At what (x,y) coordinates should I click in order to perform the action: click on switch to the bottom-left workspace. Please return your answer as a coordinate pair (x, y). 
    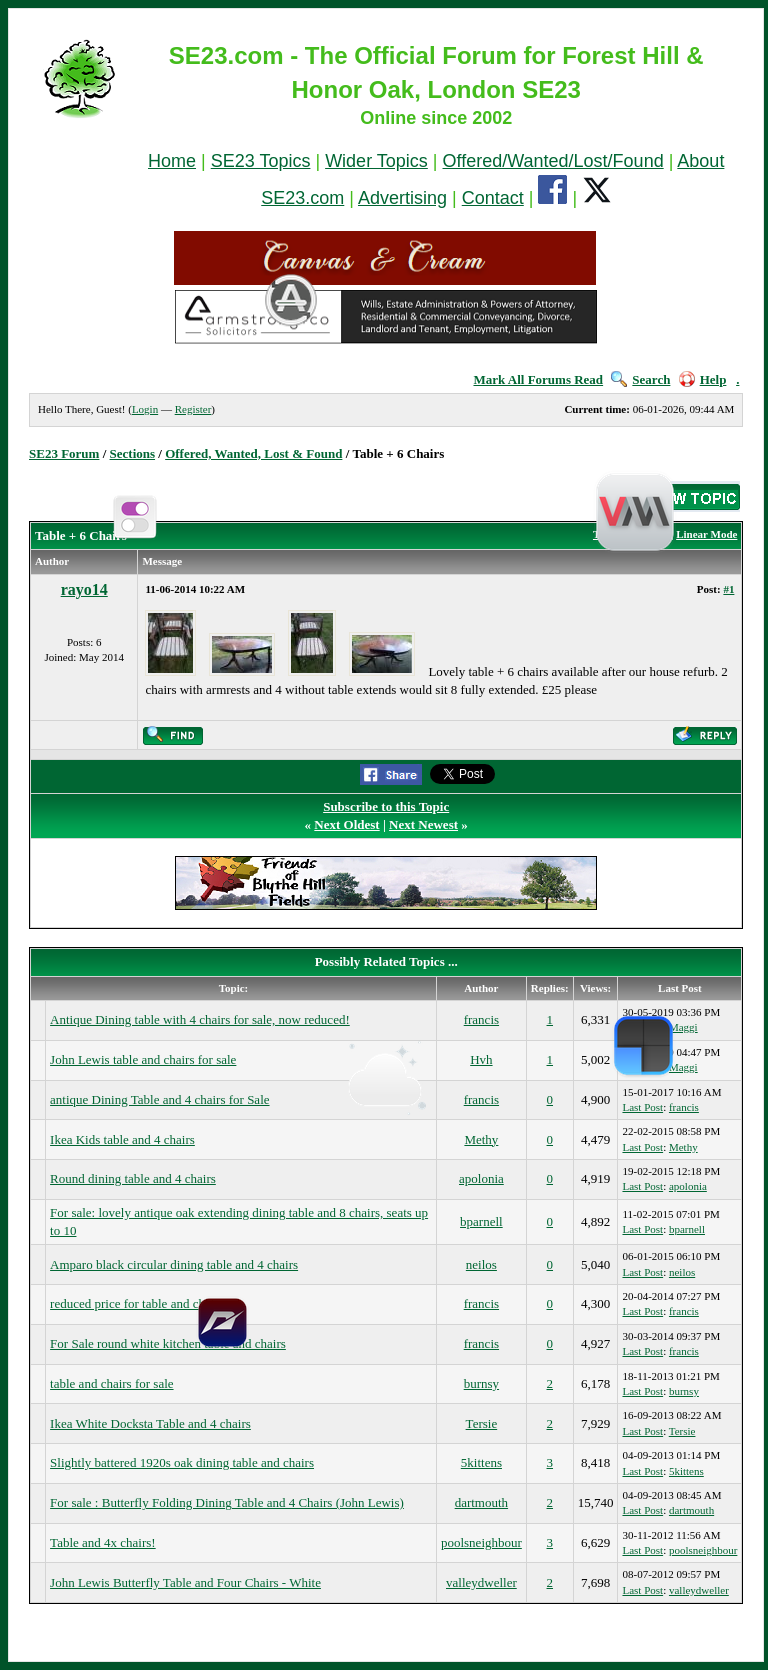
    Looking at the image, I should click on (643, 1045).